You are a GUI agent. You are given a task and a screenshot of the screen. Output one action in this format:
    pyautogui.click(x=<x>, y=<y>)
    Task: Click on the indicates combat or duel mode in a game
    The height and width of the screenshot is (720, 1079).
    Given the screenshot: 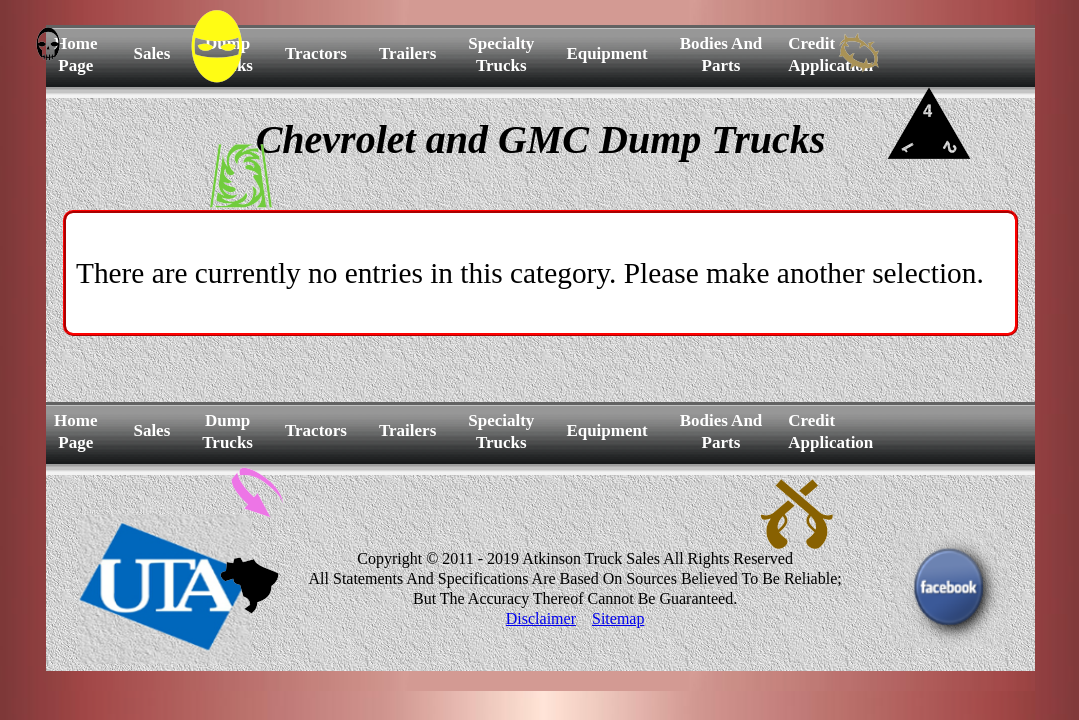 What is the action you would take?
    pyautogui.click(x=797, y=514)
    